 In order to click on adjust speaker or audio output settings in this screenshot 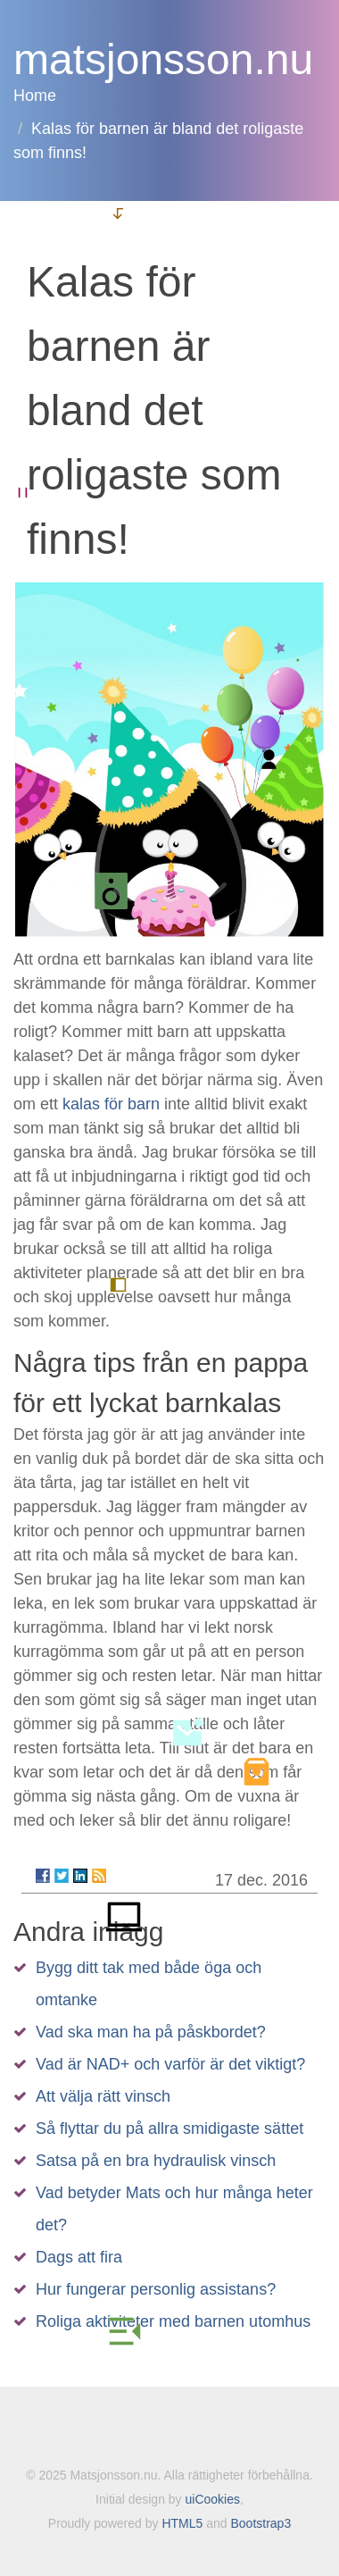, I will do `click(111, 891)`.